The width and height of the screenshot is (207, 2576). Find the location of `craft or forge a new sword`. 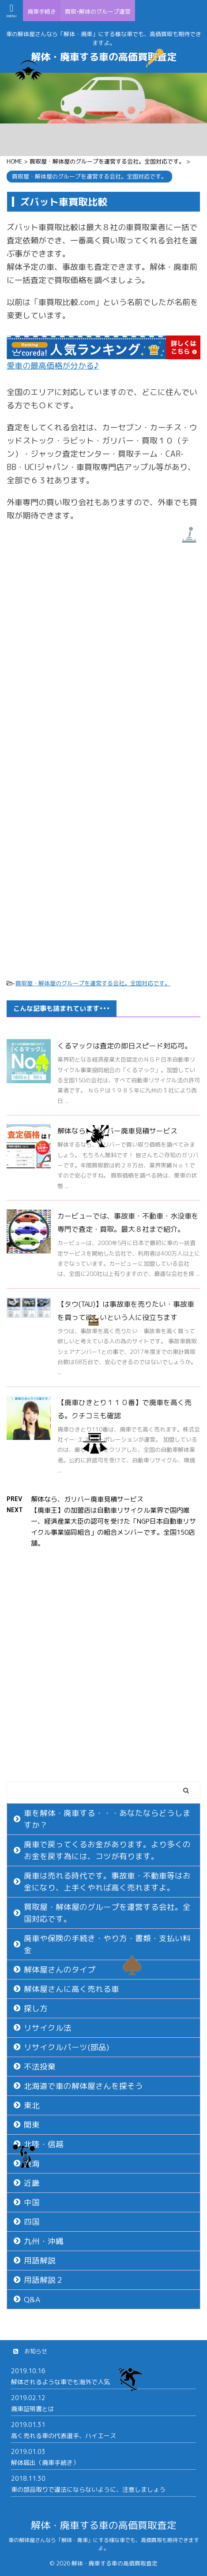

craft or forge a new sword is located at coordinates (94, 1320).